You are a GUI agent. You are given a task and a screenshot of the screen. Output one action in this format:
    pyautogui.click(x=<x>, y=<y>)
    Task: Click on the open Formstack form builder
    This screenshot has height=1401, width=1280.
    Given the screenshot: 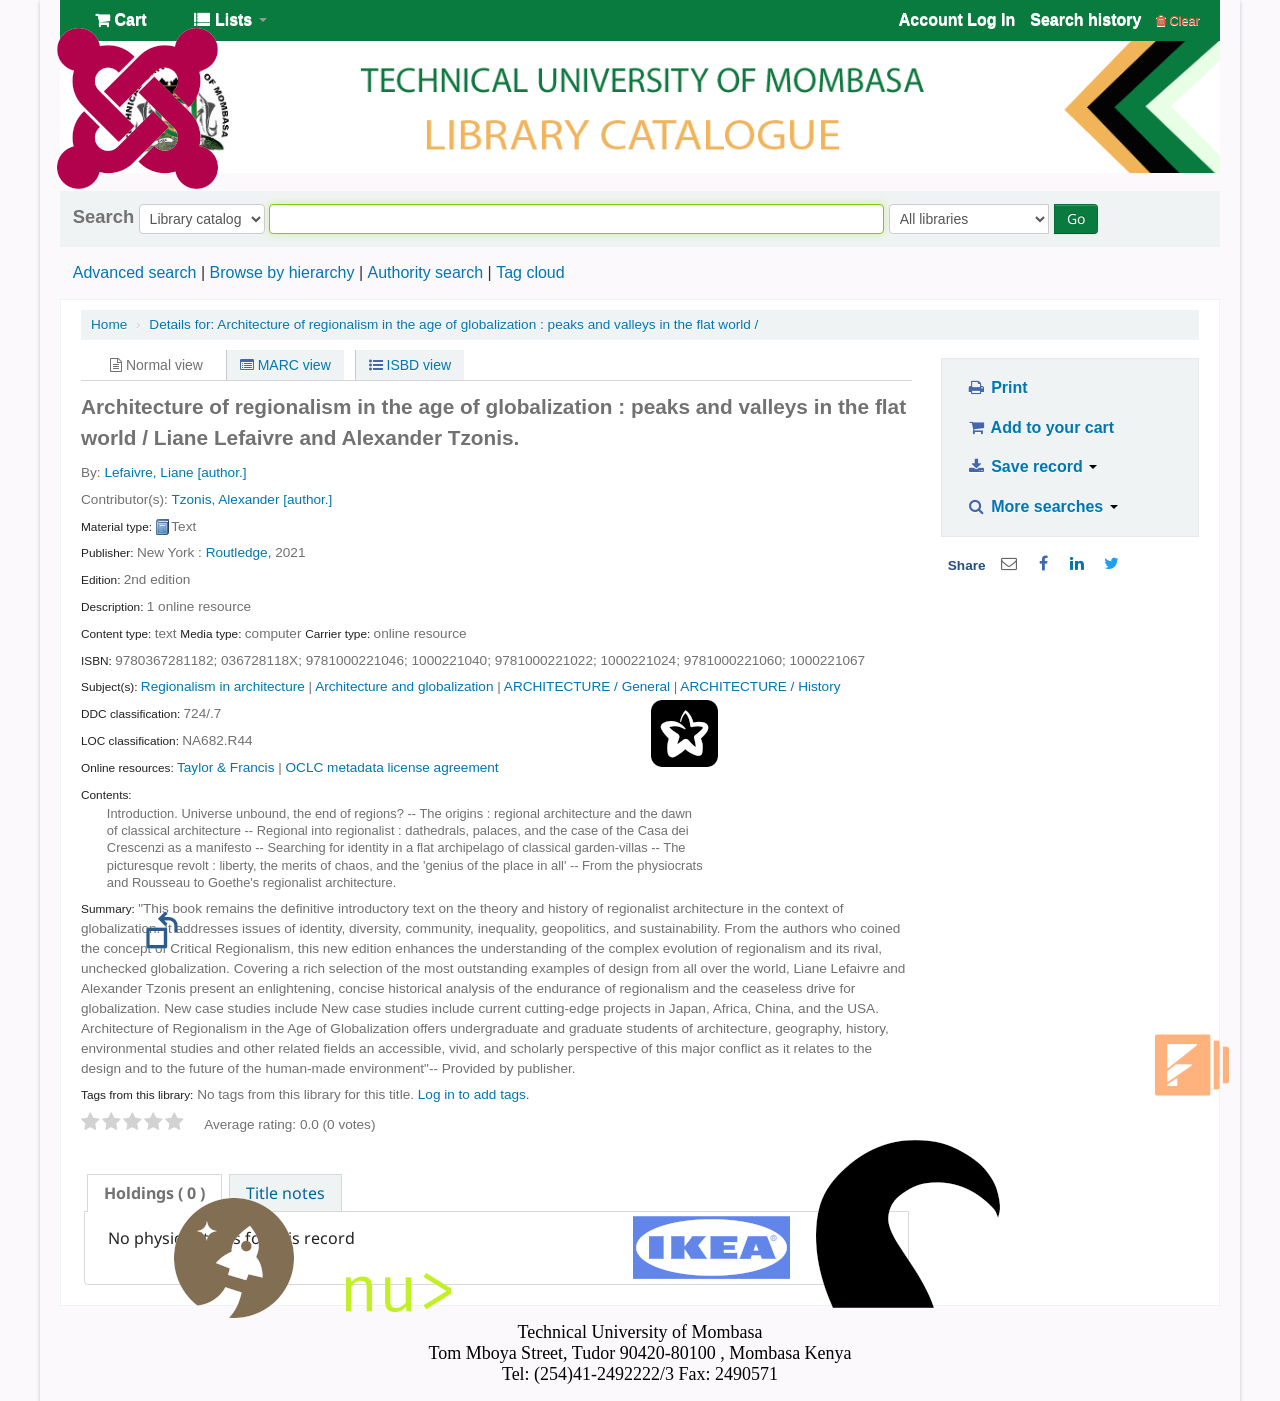 What is the action you would take?
    pyautogui.click(x=1192, y=1065)
    